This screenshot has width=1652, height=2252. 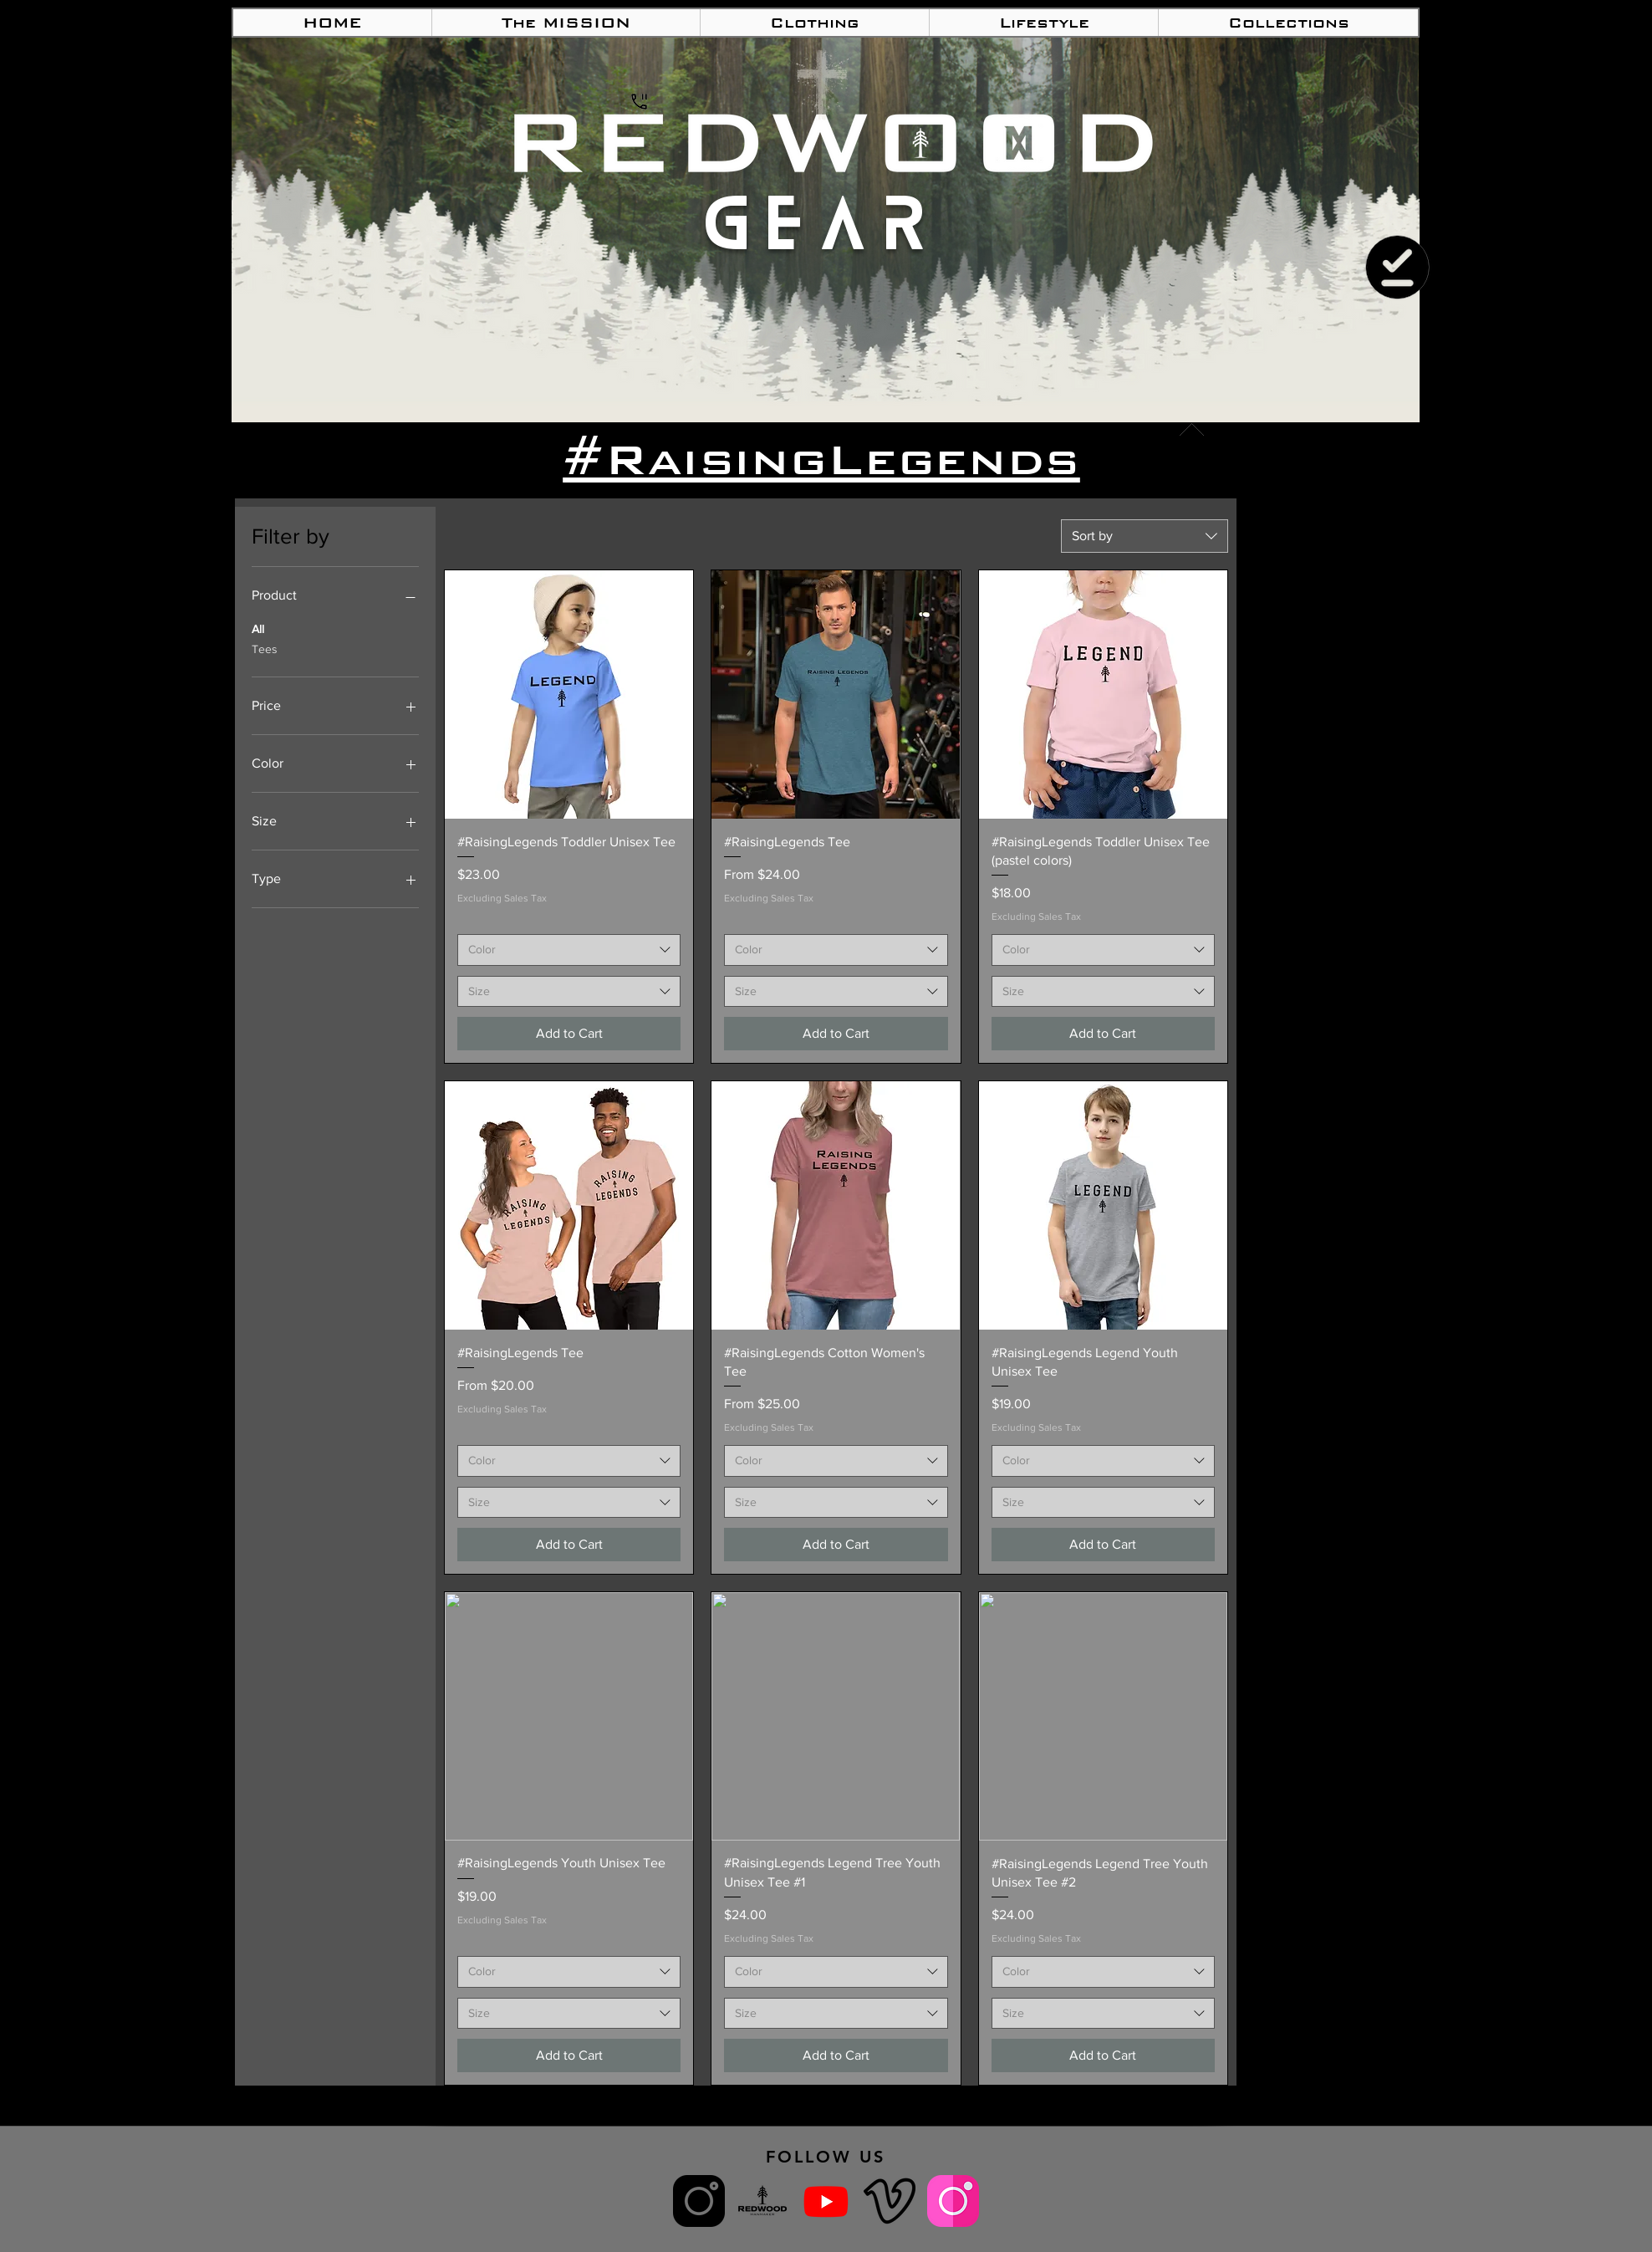 What do you see at coordinates (1397, 267) in the screenshot?
I see `indicates content is available offline` at bounding box center [1397, 267].